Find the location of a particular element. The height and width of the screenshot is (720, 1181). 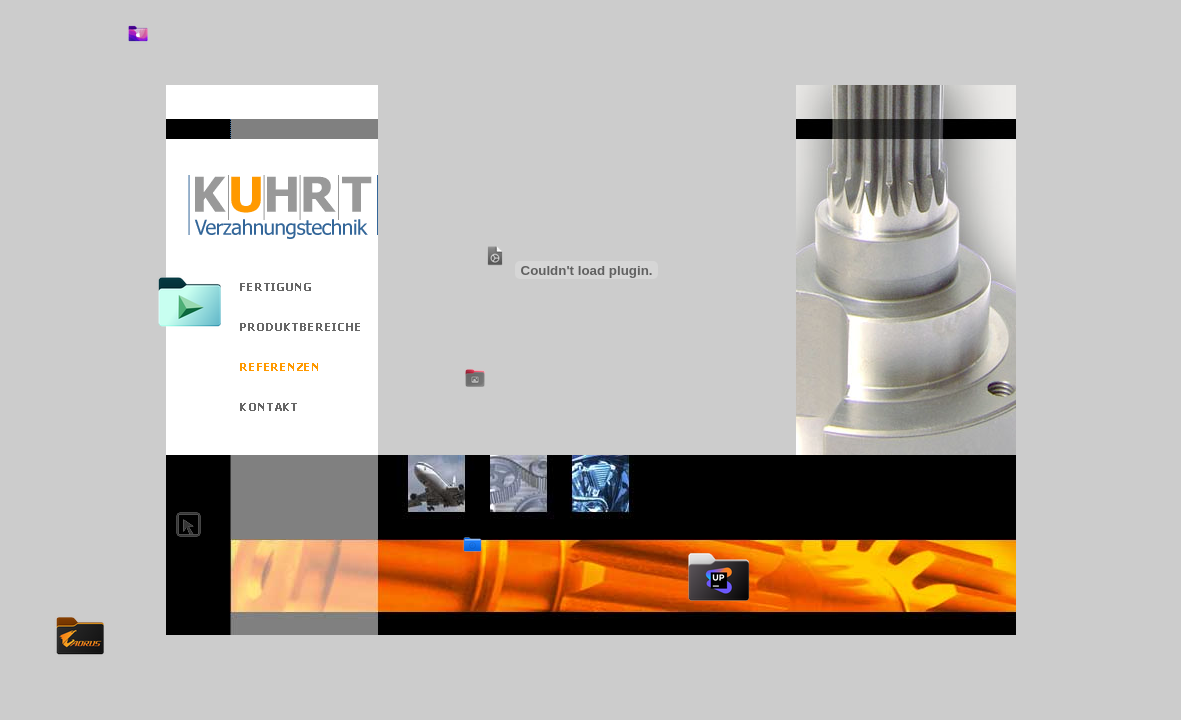

open your pictures folder is located at coordinates (475, 378).